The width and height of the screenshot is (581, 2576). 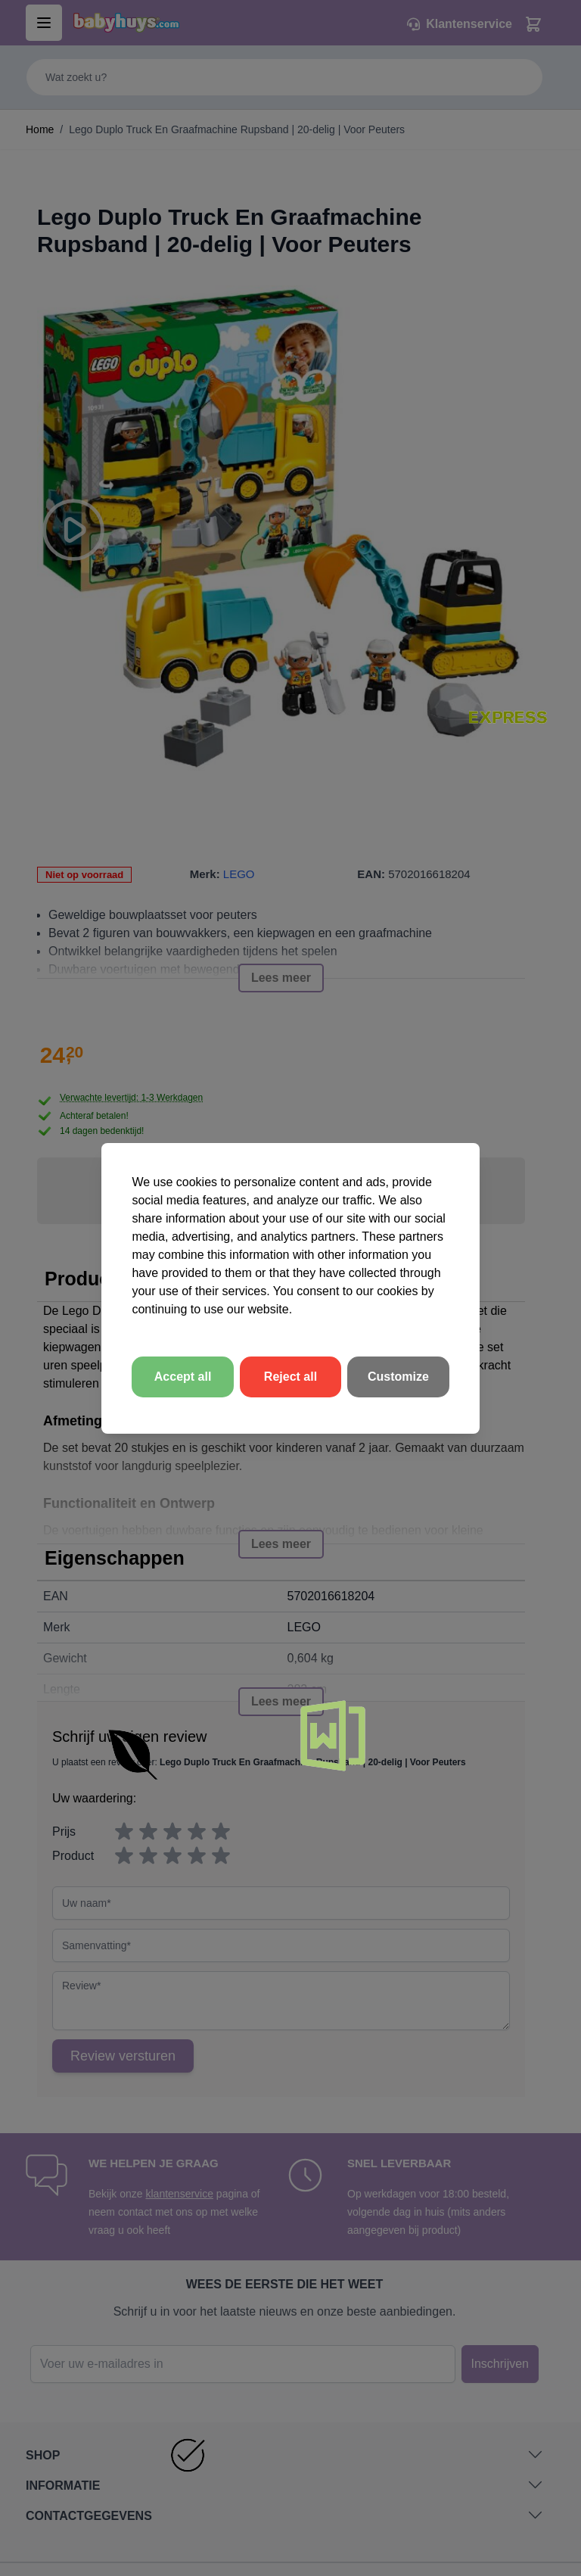 I want to click on envira gallery logo, so click(x=133, y=1755).